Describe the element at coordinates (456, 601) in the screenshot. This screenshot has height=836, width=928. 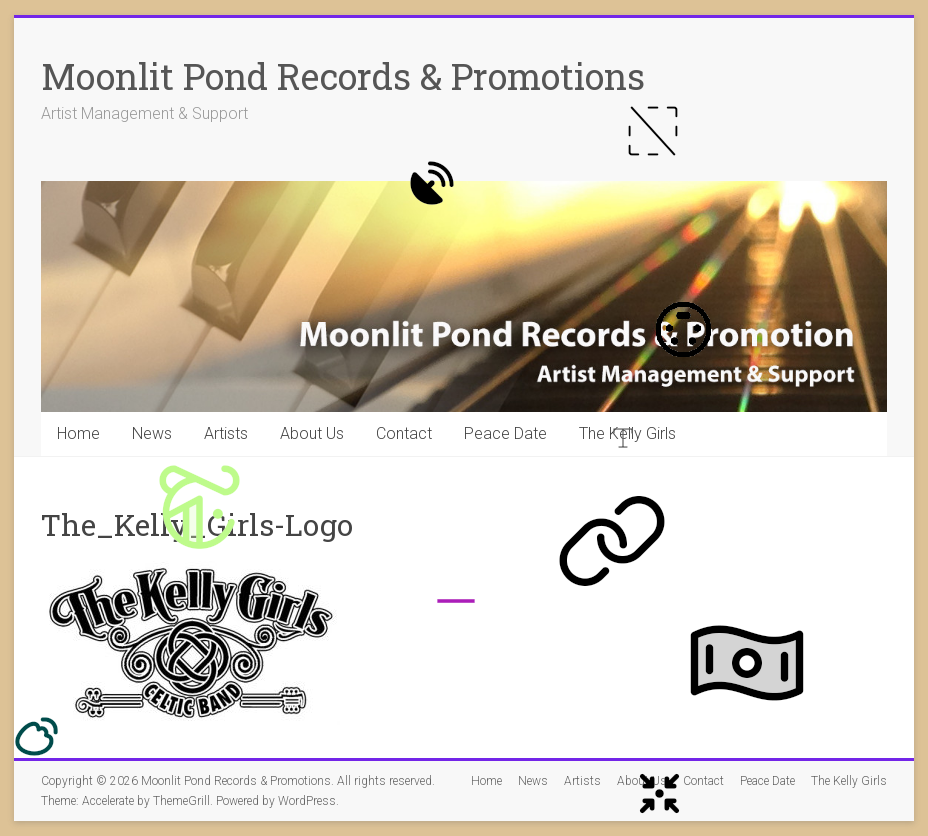
I see `remove an item from a list` at that location.